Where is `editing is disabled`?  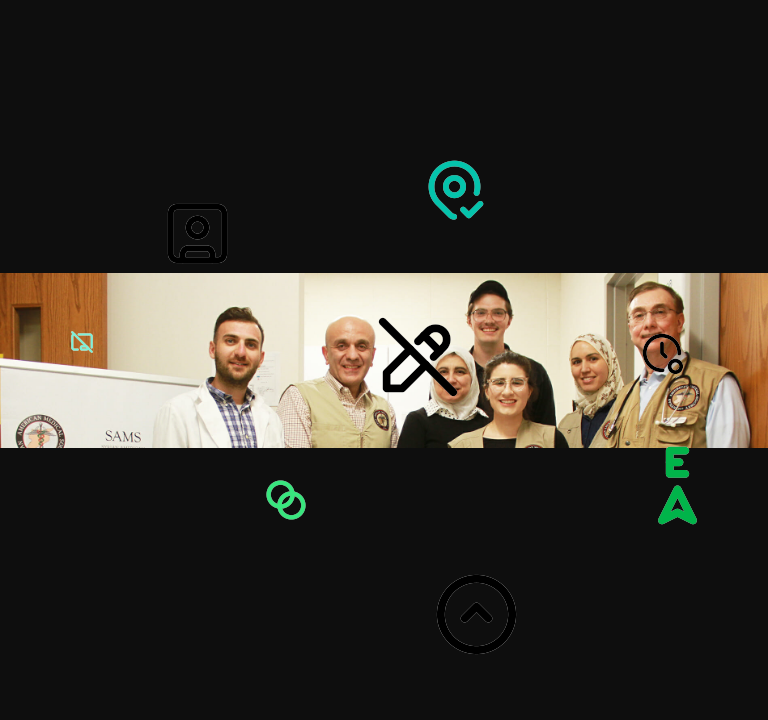
editing is disabled is located at coordinates (418, 357).